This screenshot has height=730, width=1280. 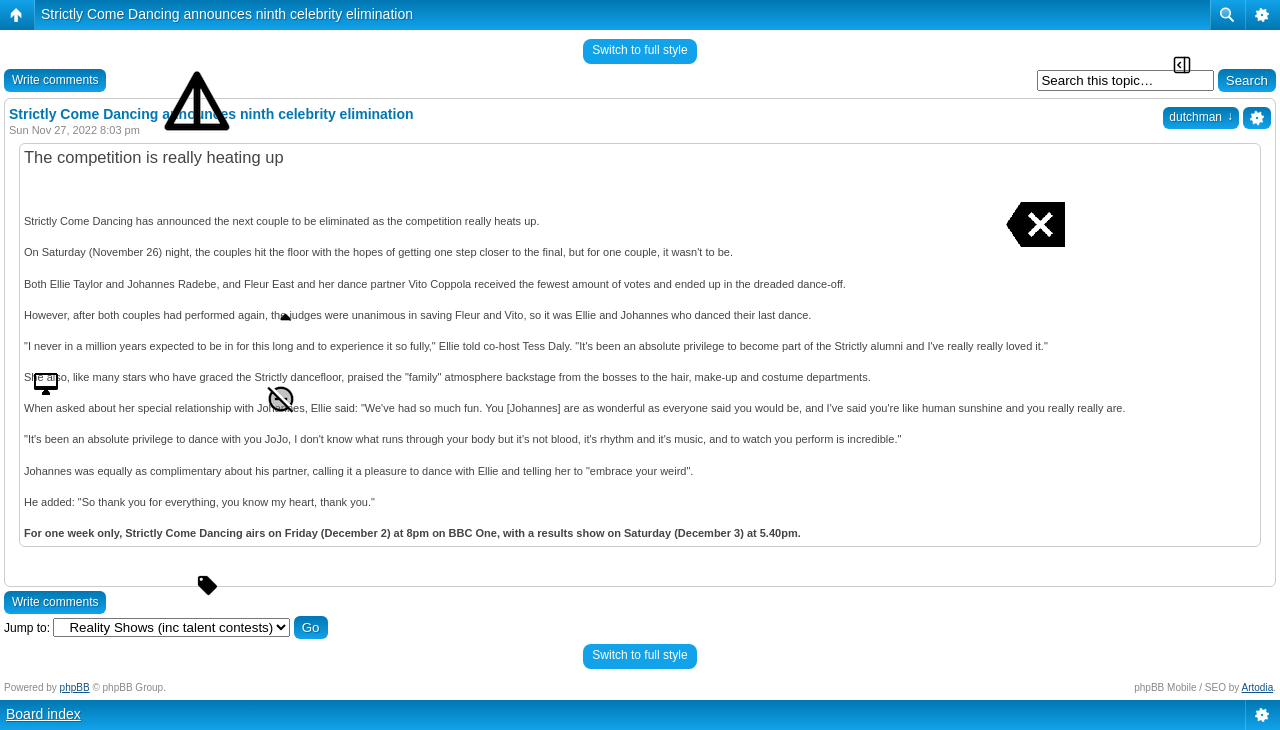 I want to click on add or view tags for an item, so click(x=207, y=585).